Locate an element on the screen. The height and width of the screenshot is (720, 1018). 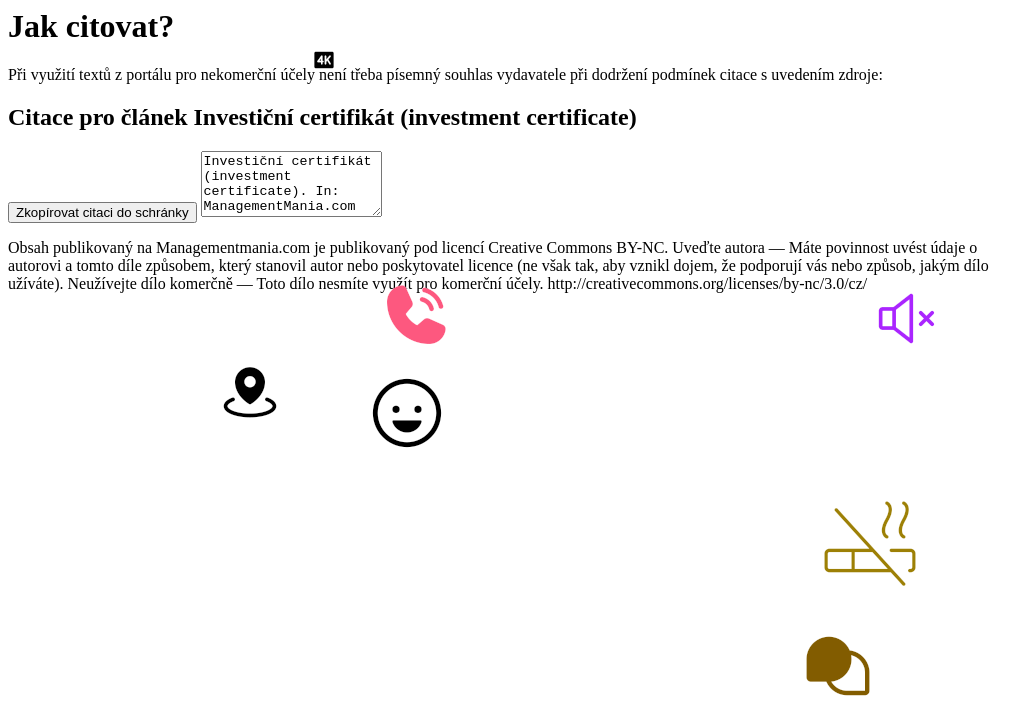
make a phone call is located at coordinates (417, 313).